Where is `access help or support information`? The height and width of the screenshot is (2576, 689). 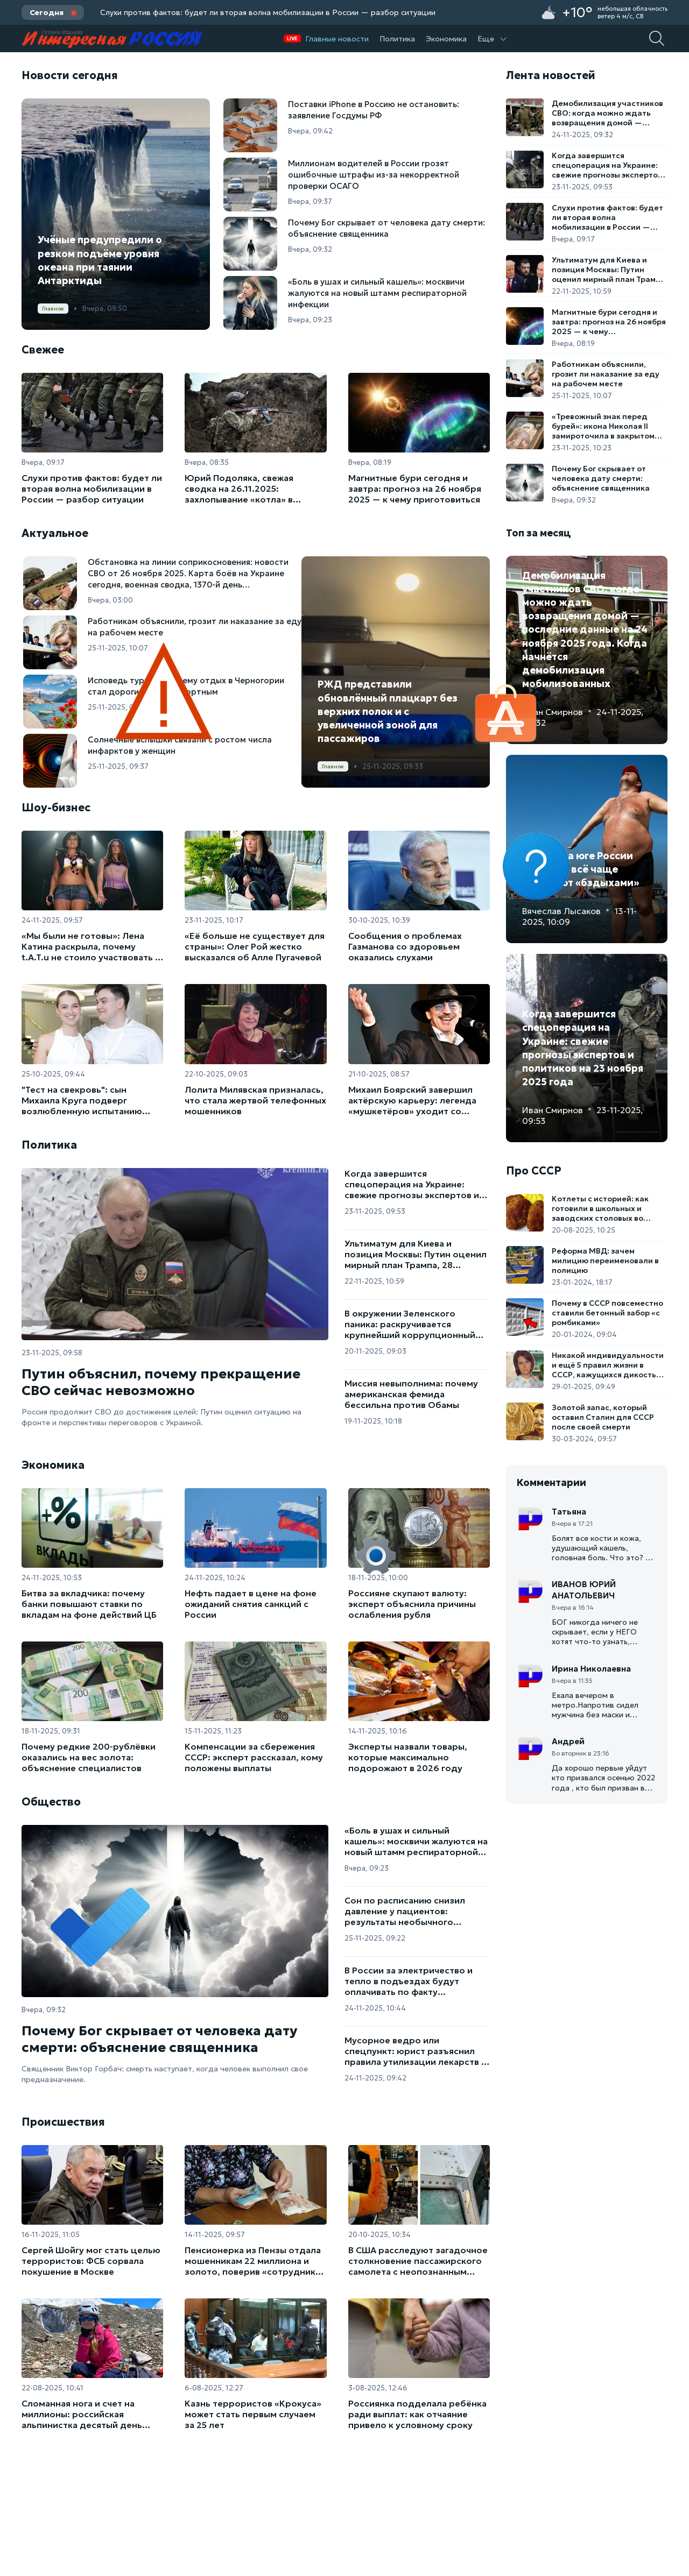
access help or support information is located at coordinates (536, 866).